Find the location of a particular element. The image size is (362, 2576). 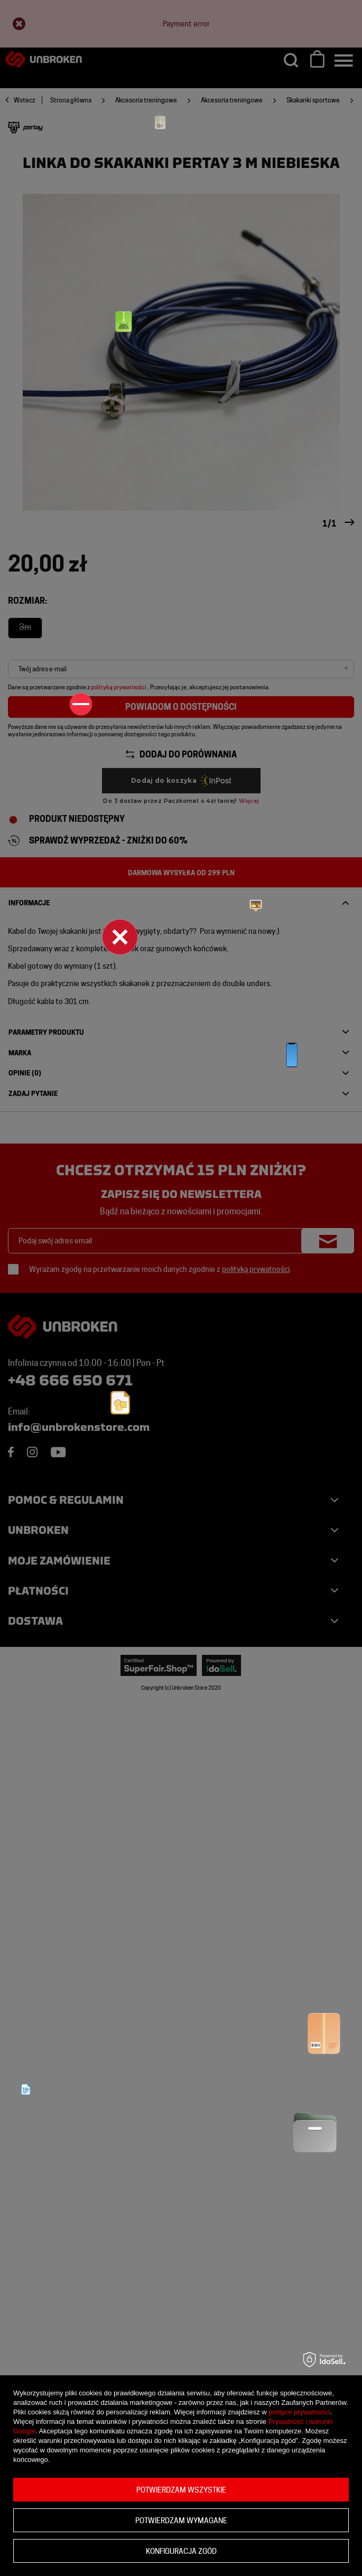

insert an image into the document is located at coordinates (256, 906).